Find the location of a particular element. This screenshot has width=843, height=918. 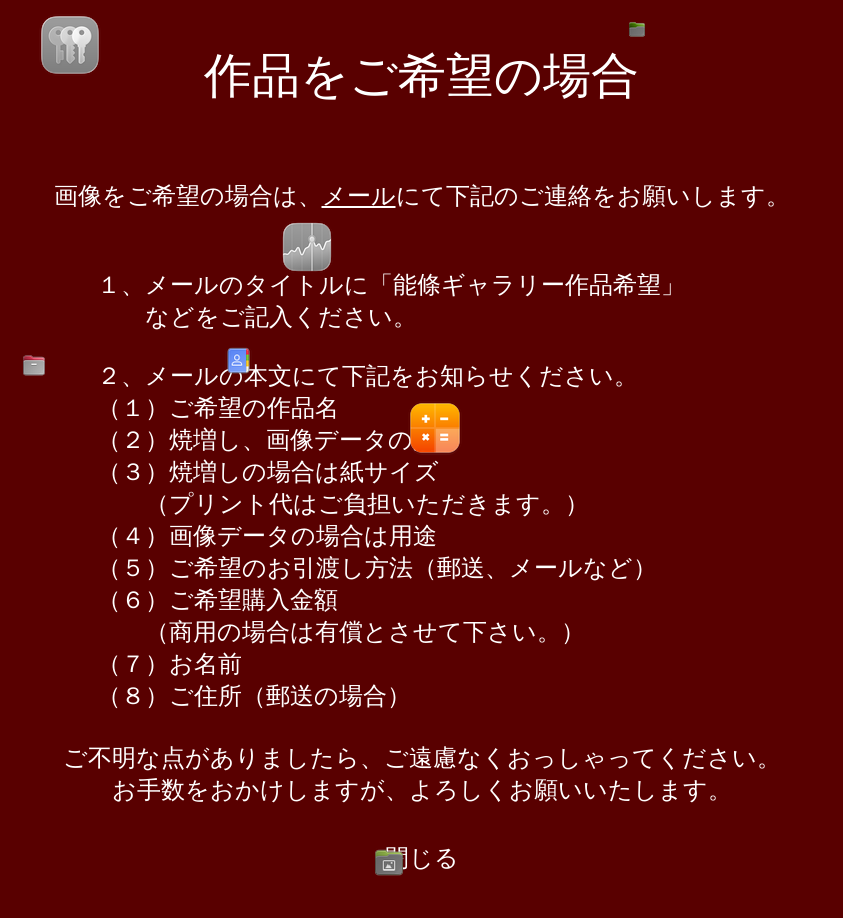

open pictures folder is located at coordinates (389, 862).